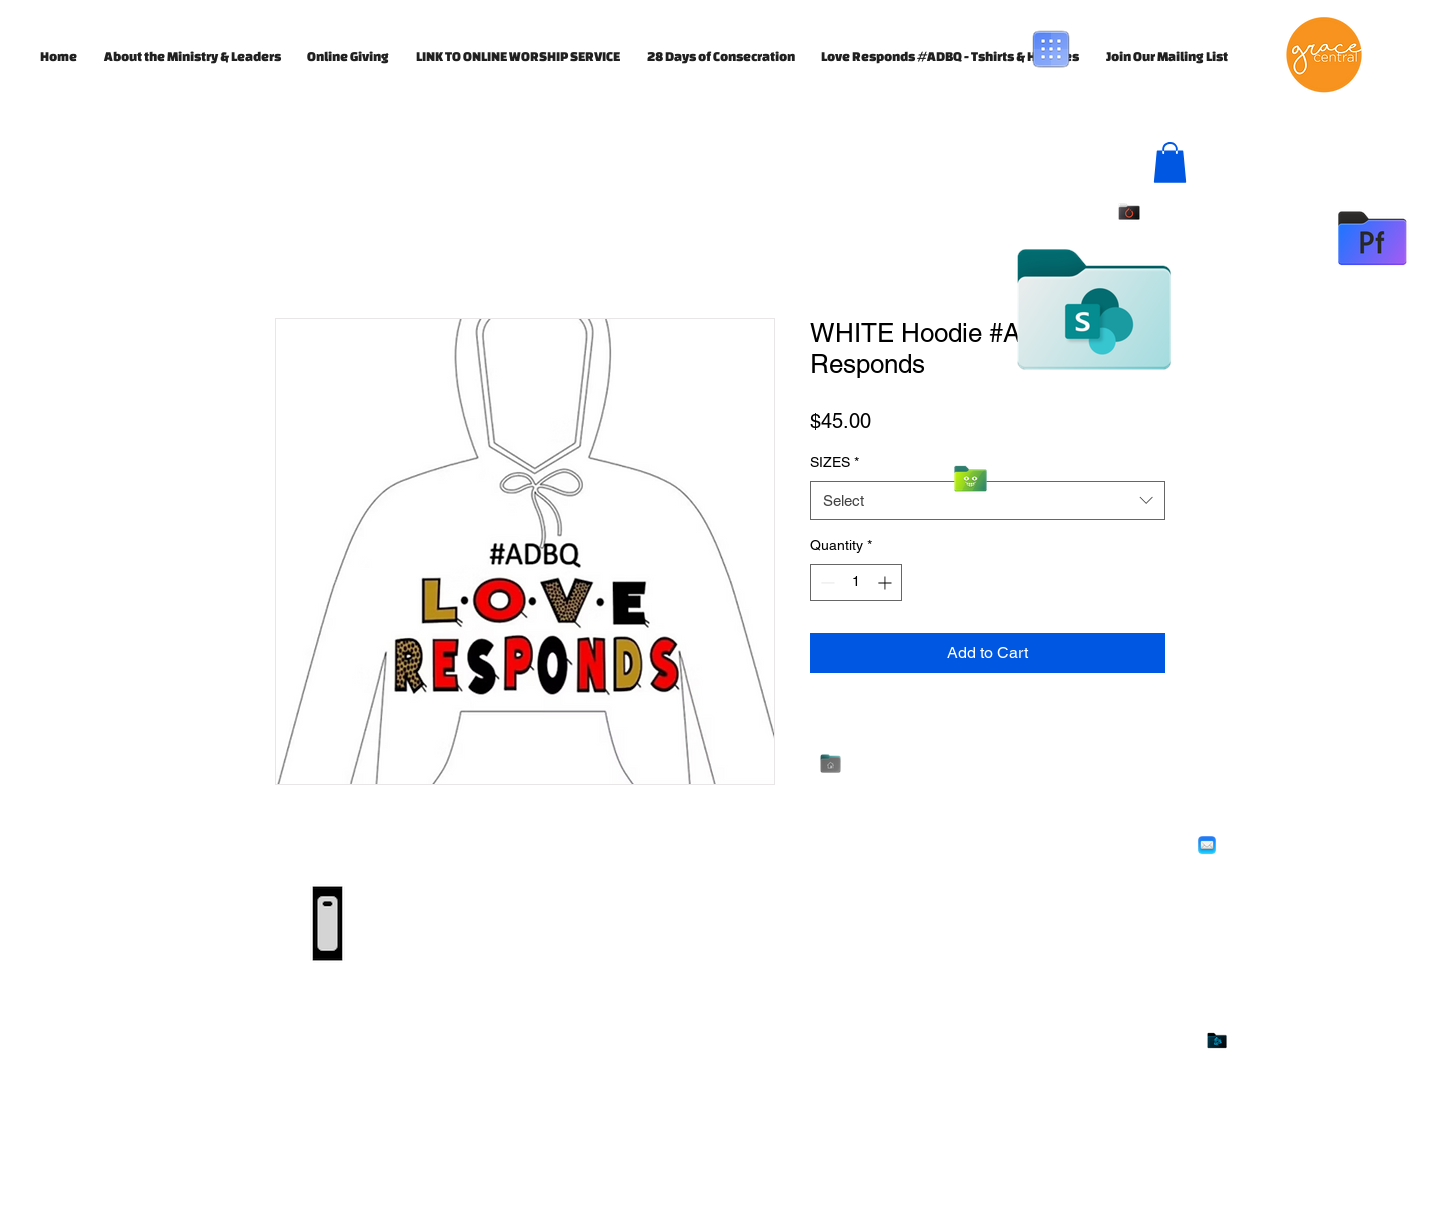 Image resolution: width=1440 pixels, height=1206 pixels. What do you see at coordinates (1217, 1041) in the screenshot?
I see `open your Battle.net games folder` at bounding box center [1217, 1041].